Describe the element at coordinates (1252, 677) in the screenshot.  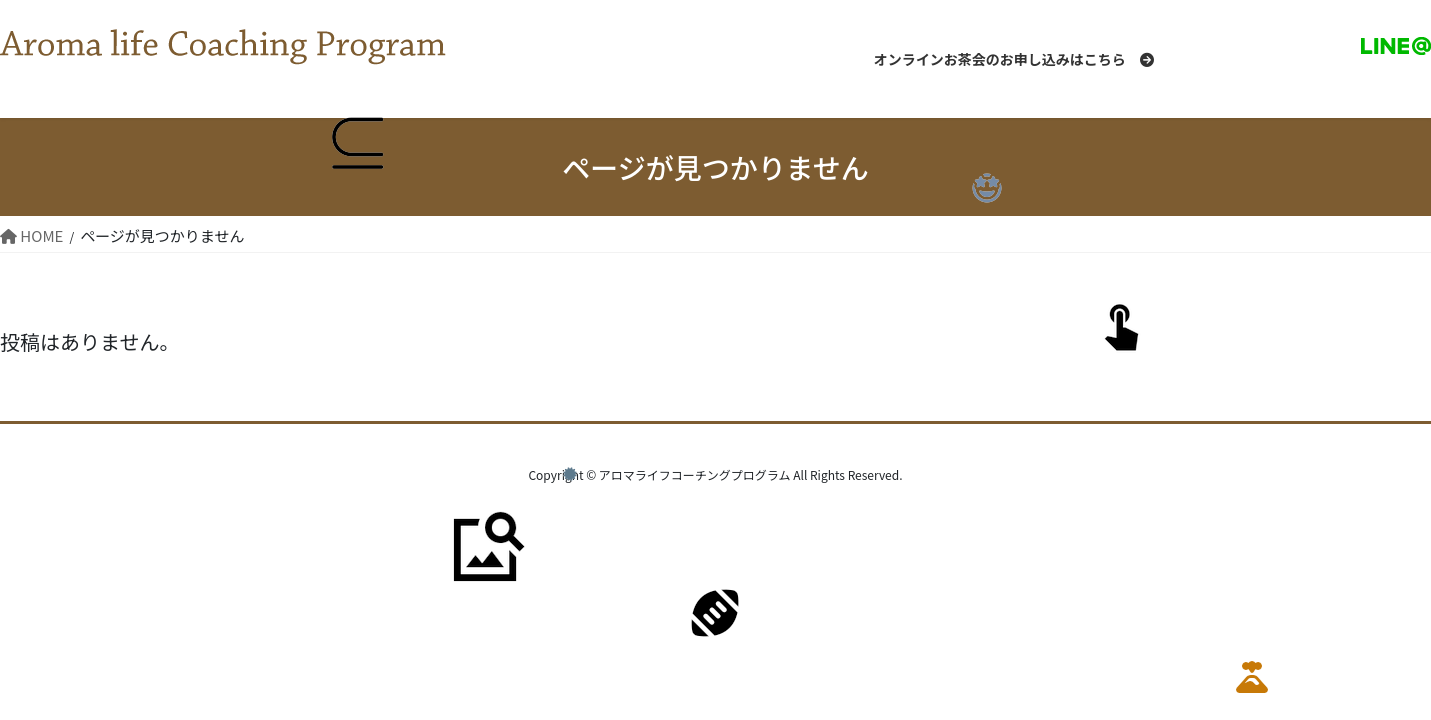
I see `indicates volcanic or geothermal activity` at that location.